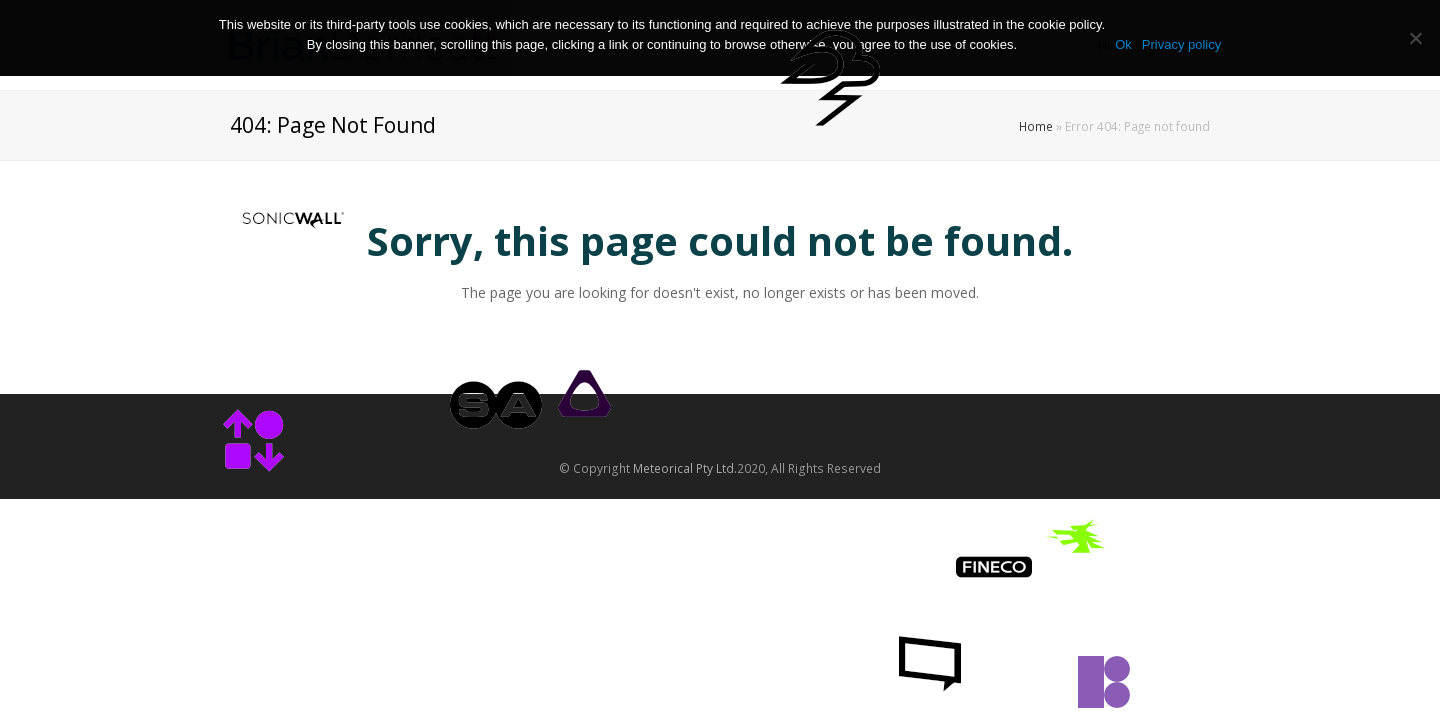 This screenshot has width=1440, height=720. I want to click on wails framework logo, so click(1075, 536).